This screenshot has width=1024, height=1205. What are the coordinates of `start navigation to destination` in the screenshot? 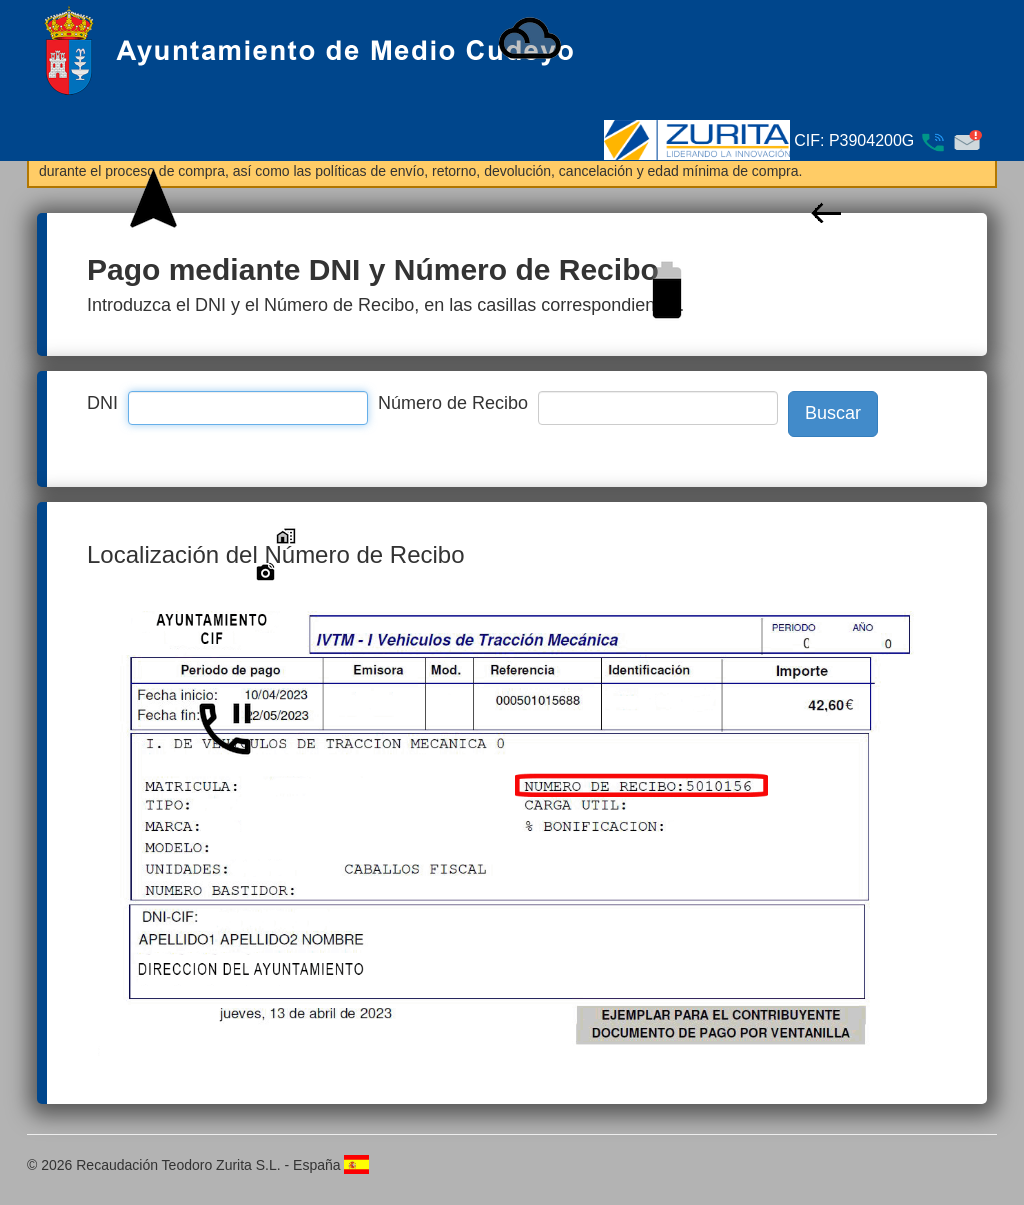 It's located at (153, 199).